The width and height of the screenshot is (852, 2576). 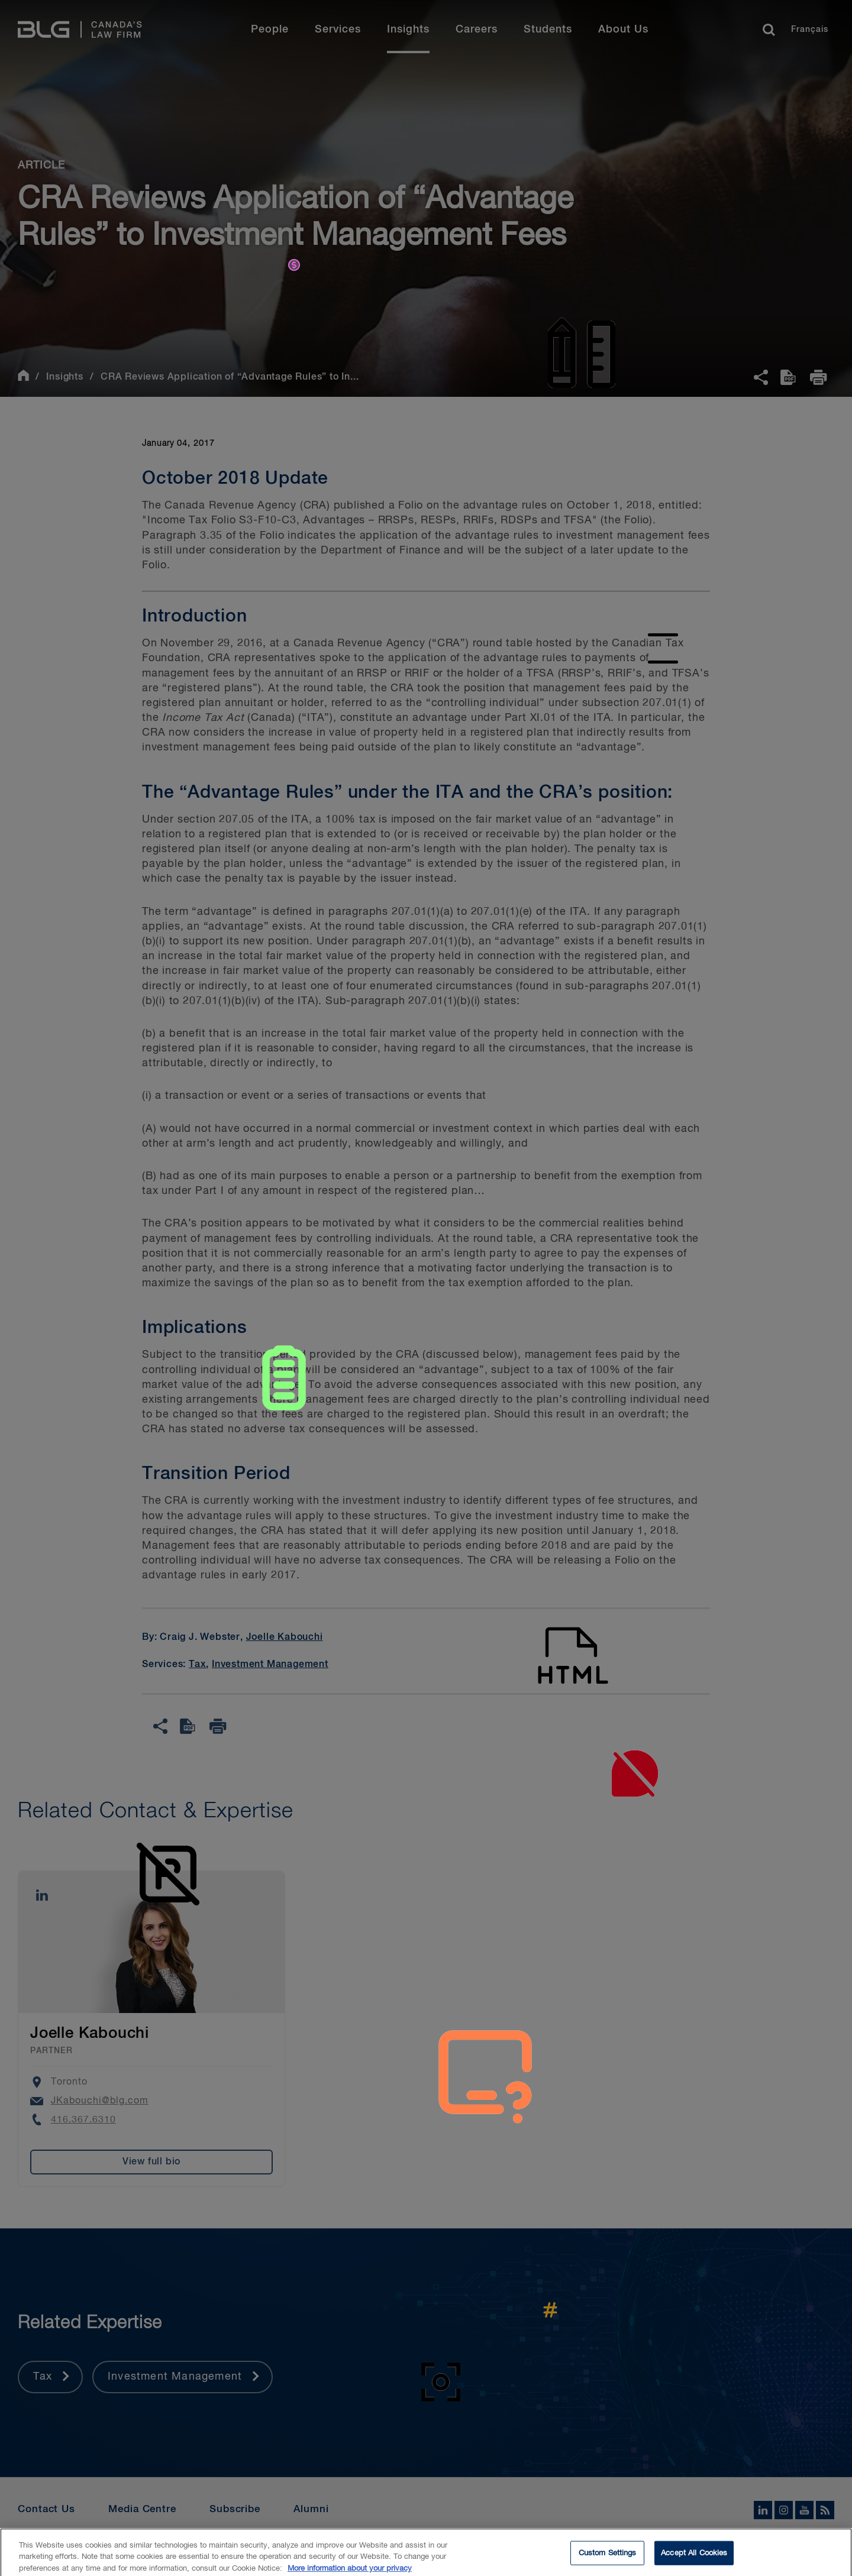 I want to click on tablet device help or support, so click(x=485, y=2072).